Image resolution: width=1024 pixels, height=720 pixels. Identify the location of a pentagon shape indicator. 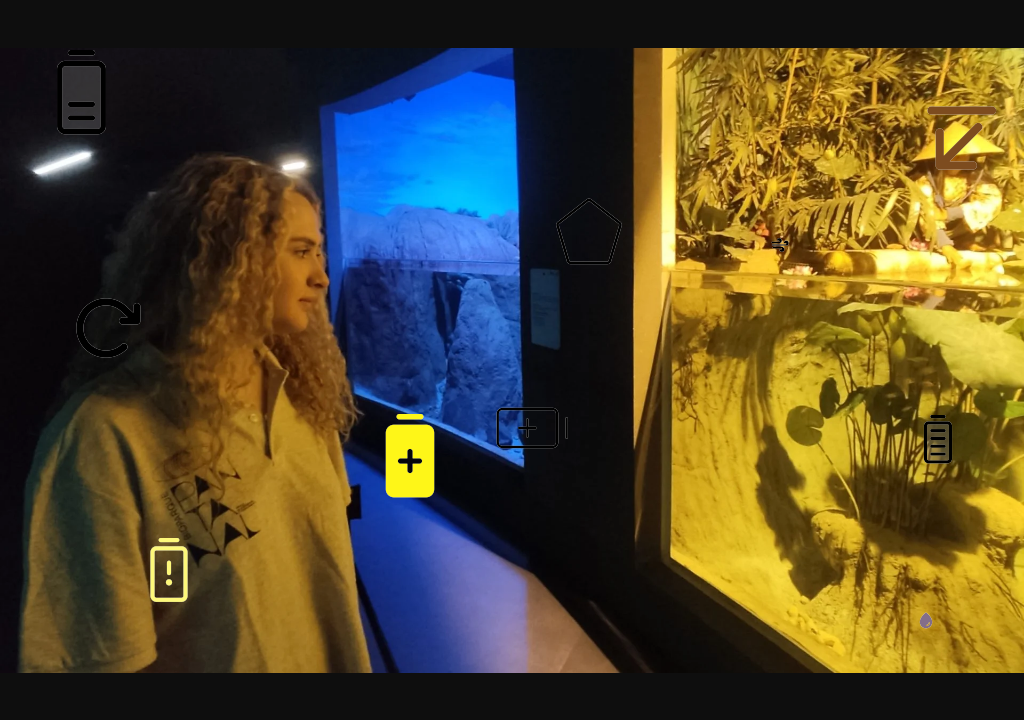
(589, 234).